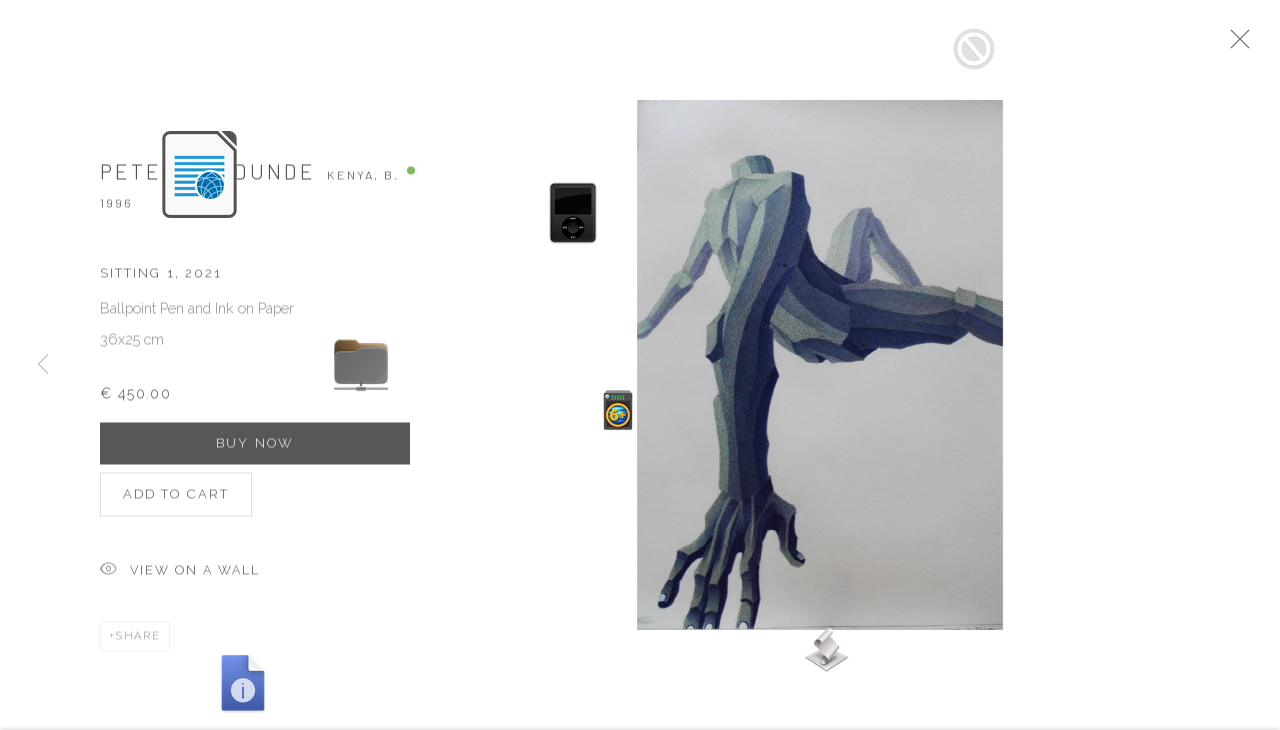 The image size is (1280, 730). Describe the element at coordinates (974, 49) in the screenshot. I see `indicates an unsupported file, feature, or action` at that location.